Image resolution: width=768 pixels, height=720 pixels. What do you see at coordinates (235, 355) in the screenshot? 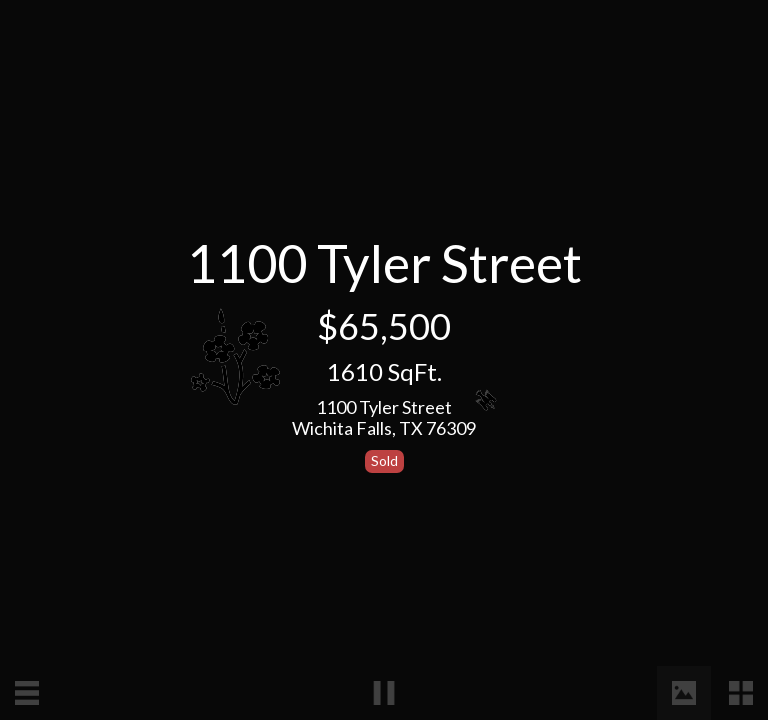
I see `flax plant icon for crafting or farming games` at bounding box center [235, 355].